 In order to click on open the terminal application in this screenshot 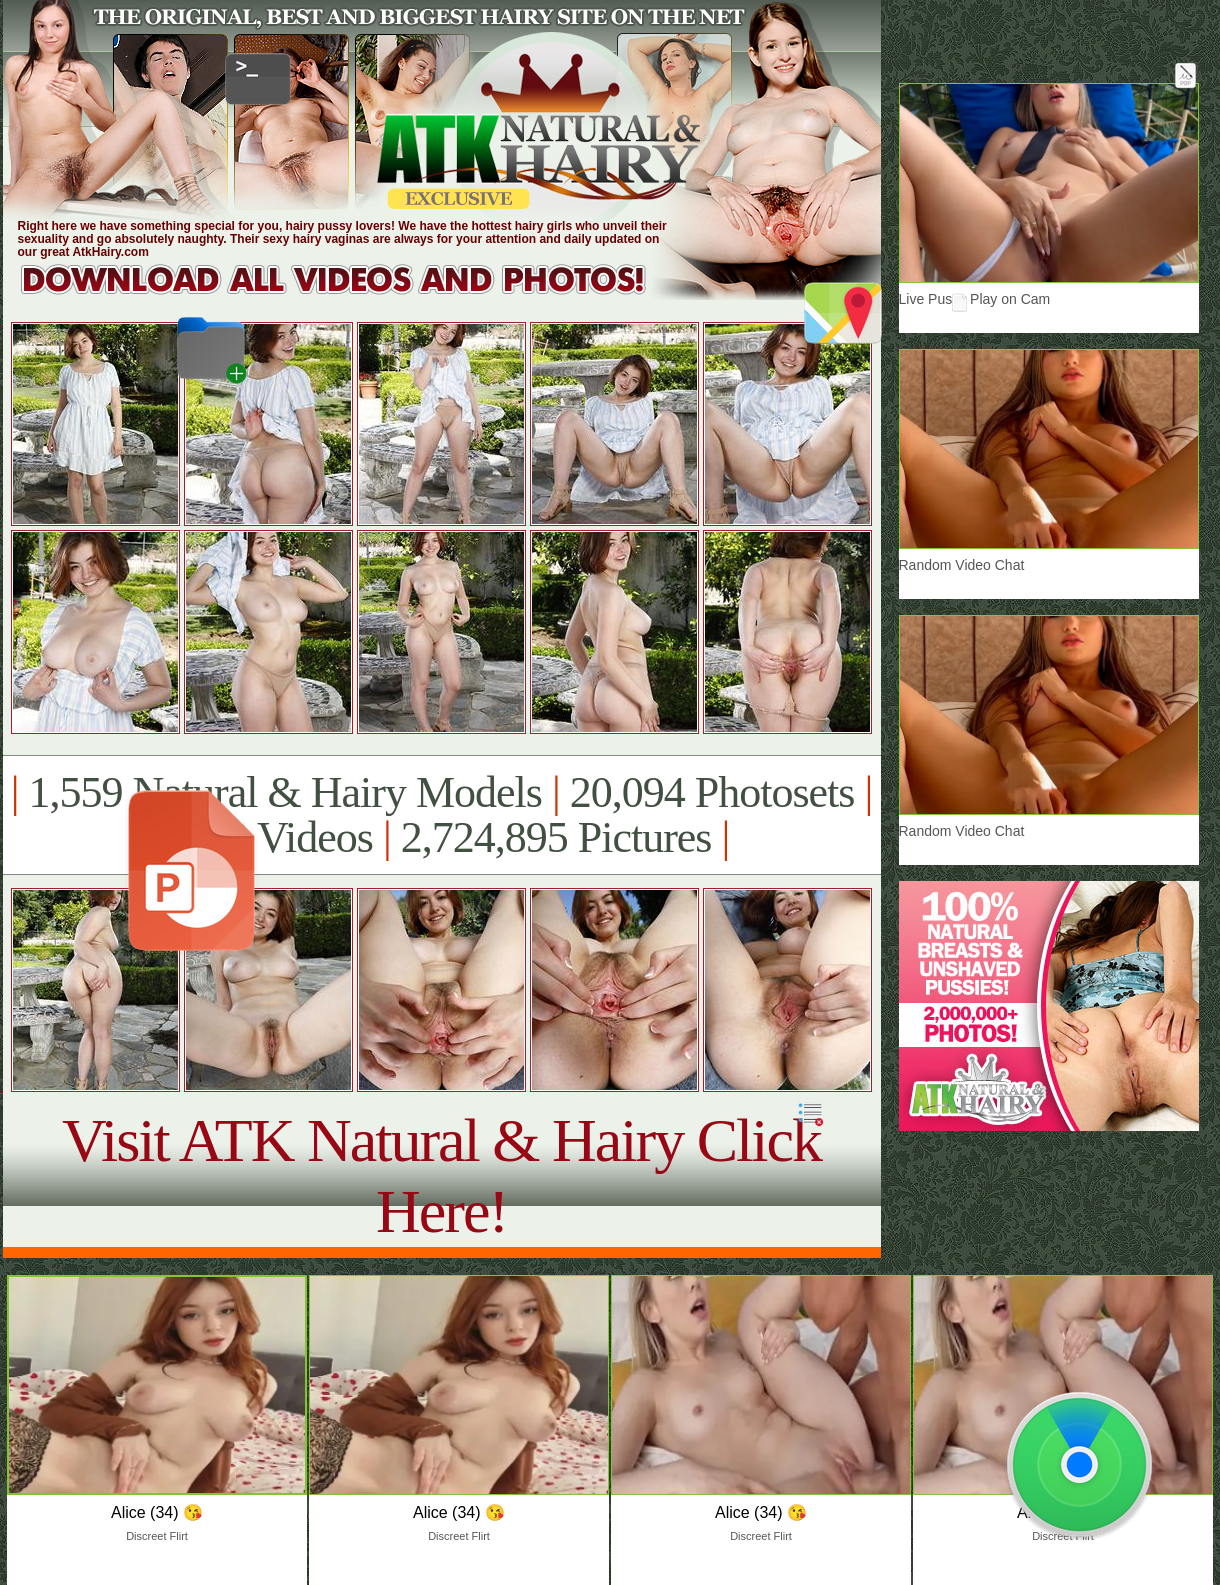, I will do `click(258, 79)`.